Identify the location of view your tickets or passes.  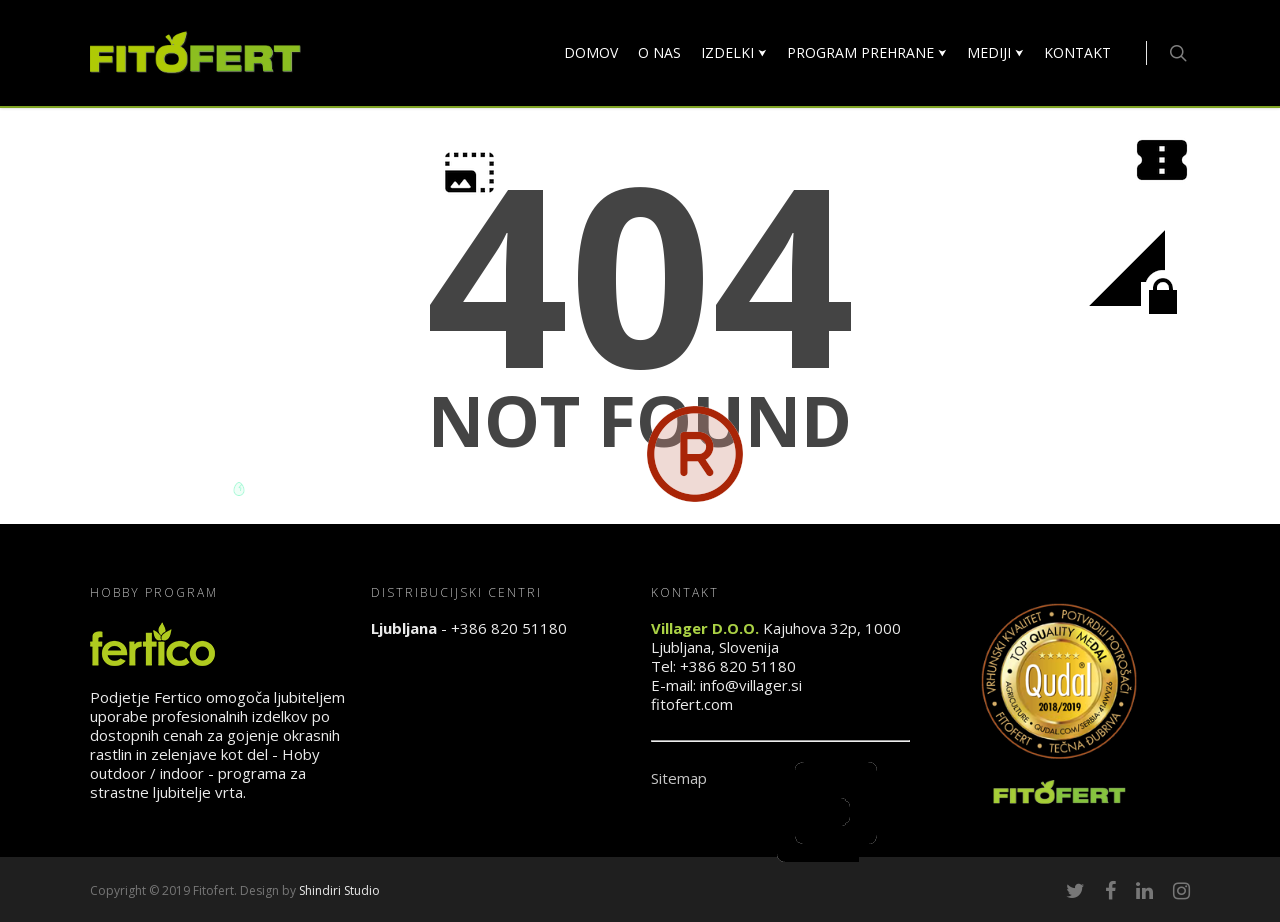
(1162, 160).